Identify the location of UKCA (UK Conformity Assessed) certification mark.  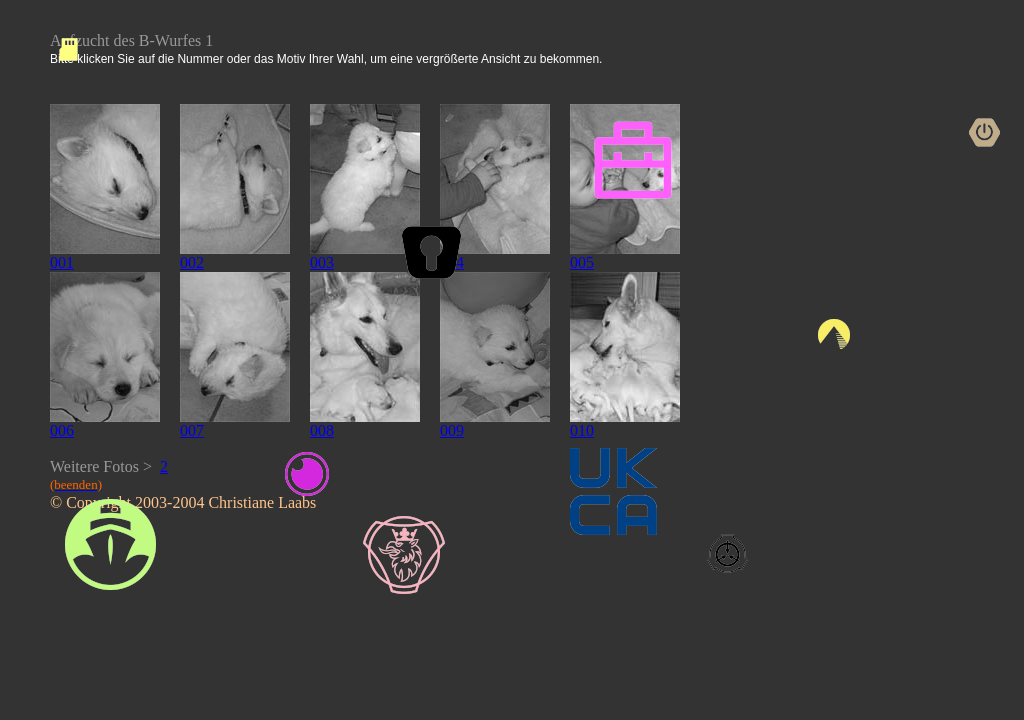
(613, 491).